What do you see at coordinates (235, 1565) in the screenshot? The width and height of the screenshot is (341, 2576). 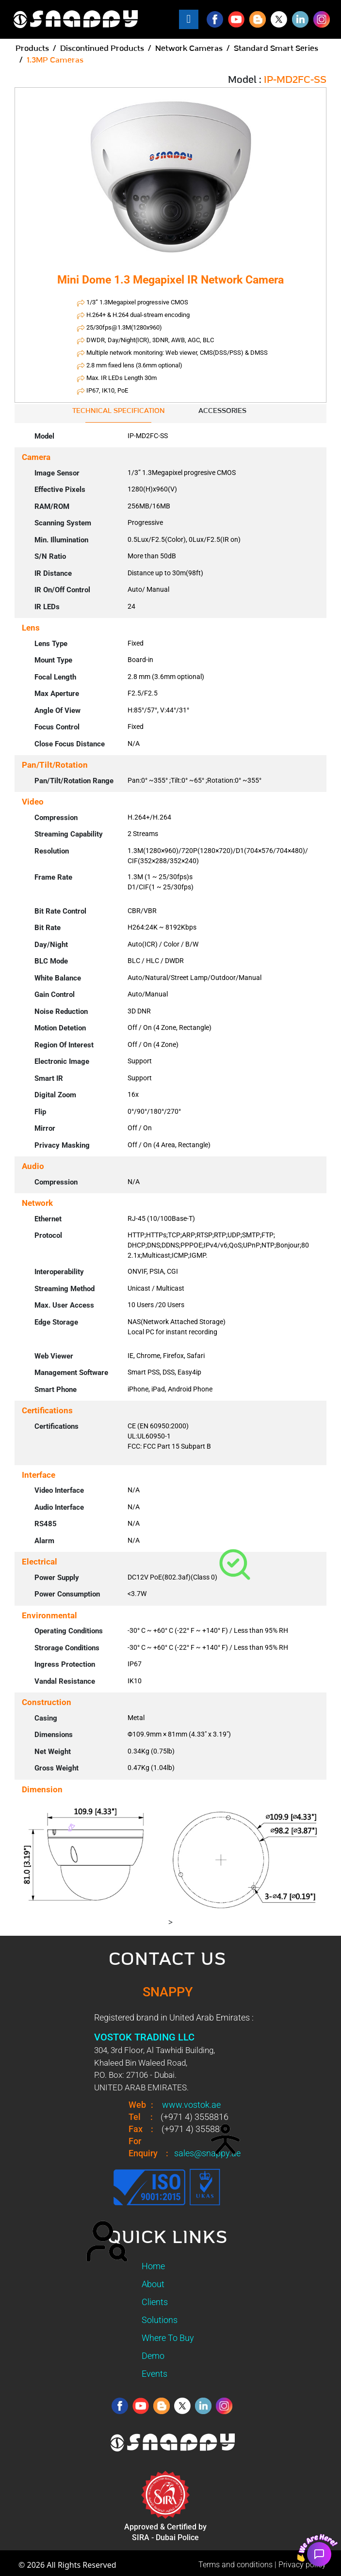 I see `search completed successfully` at bounding box center [235, 1565].